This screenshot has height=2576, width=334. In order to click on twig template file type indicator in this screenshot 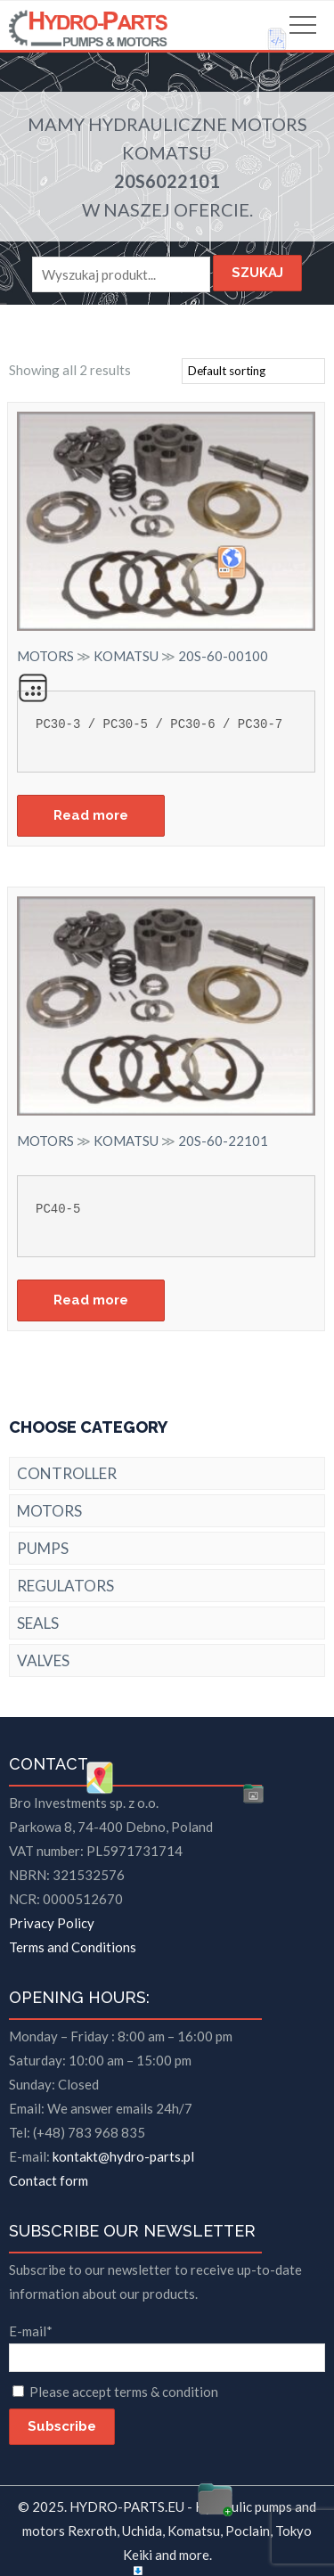, I will do `click(277, 39)`.